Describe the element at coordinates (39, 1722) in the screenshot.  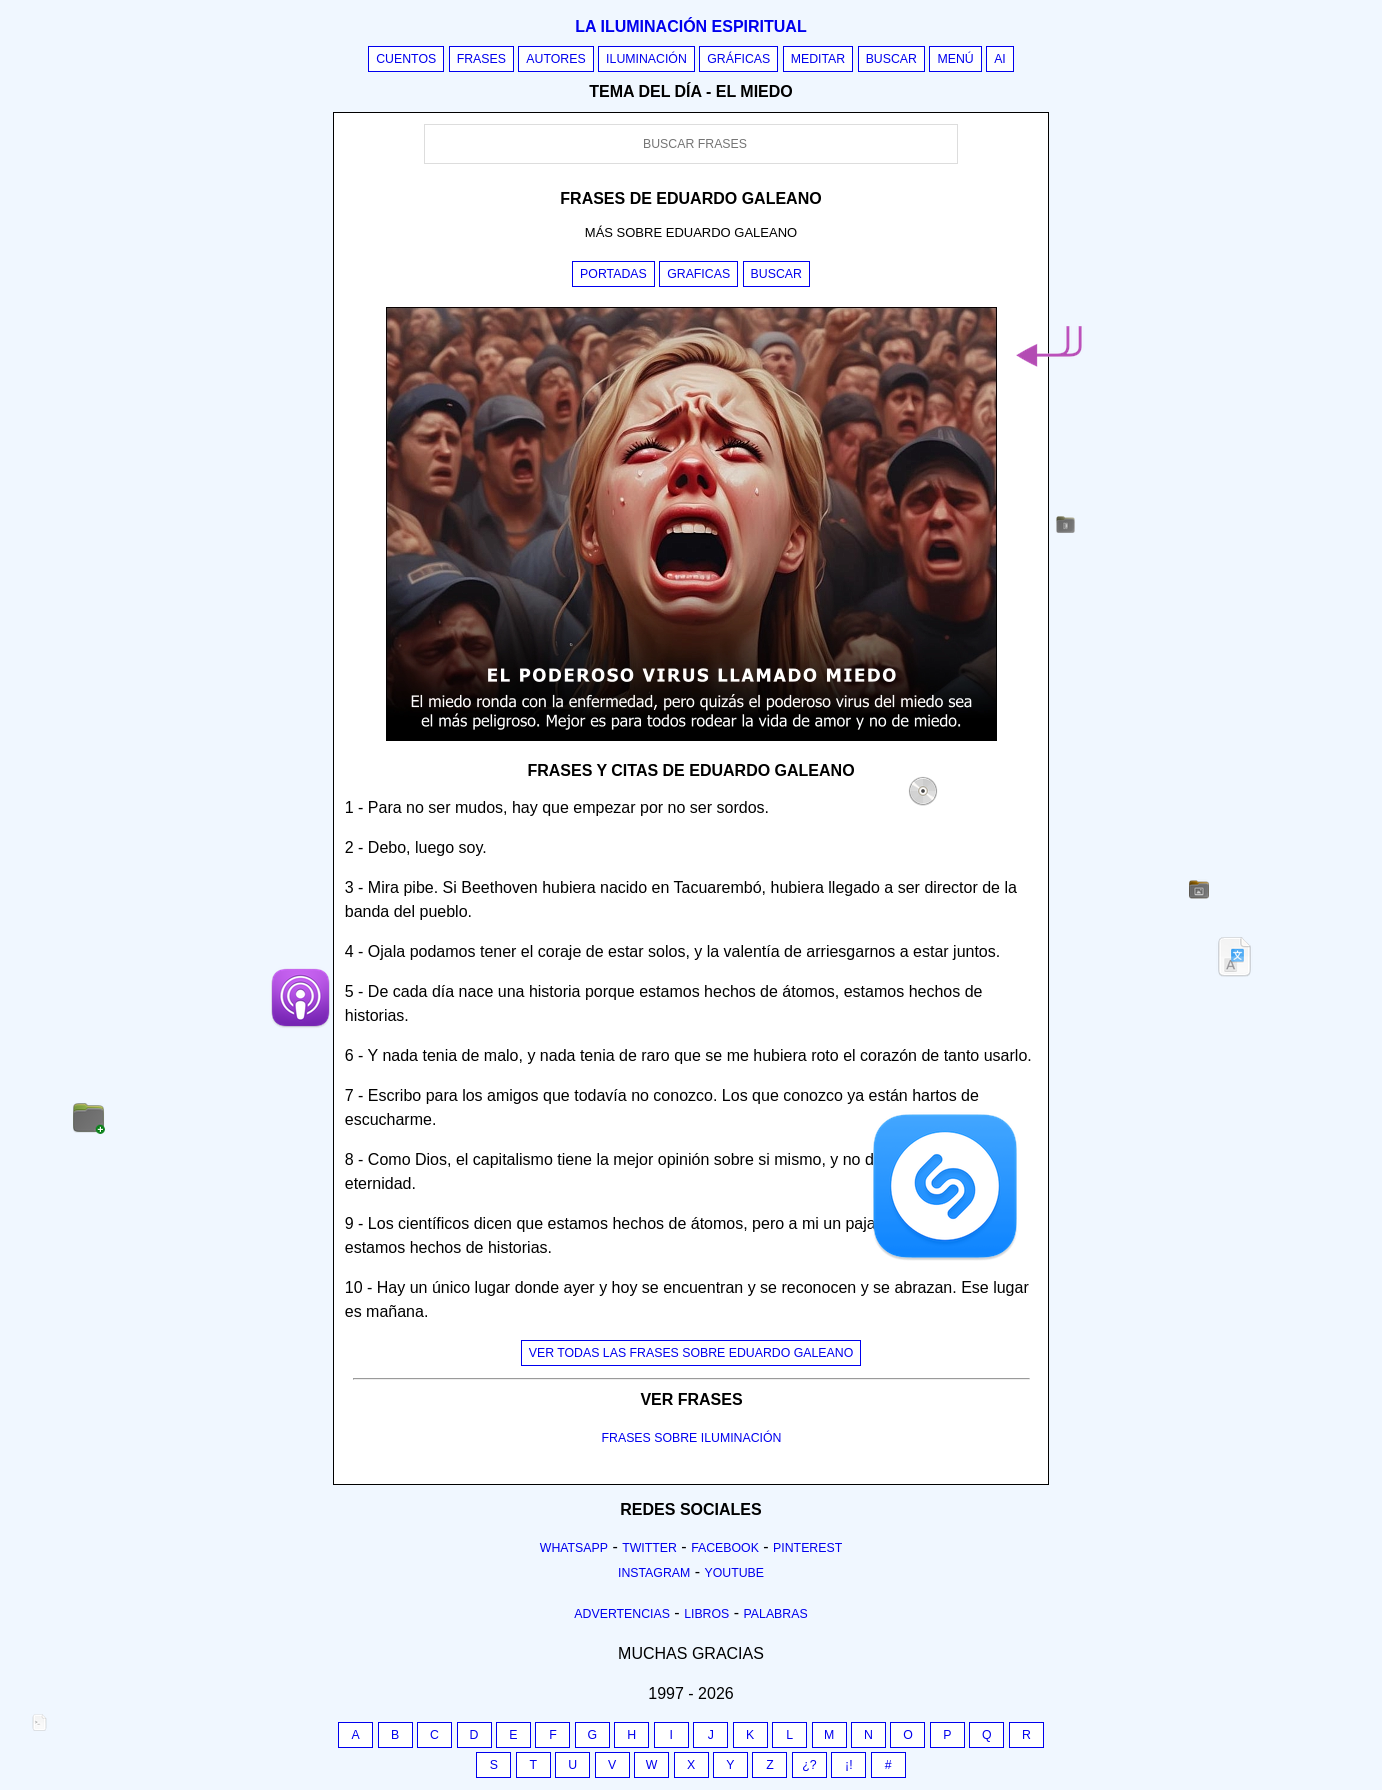
I see `a shell script or bash file` at that location.